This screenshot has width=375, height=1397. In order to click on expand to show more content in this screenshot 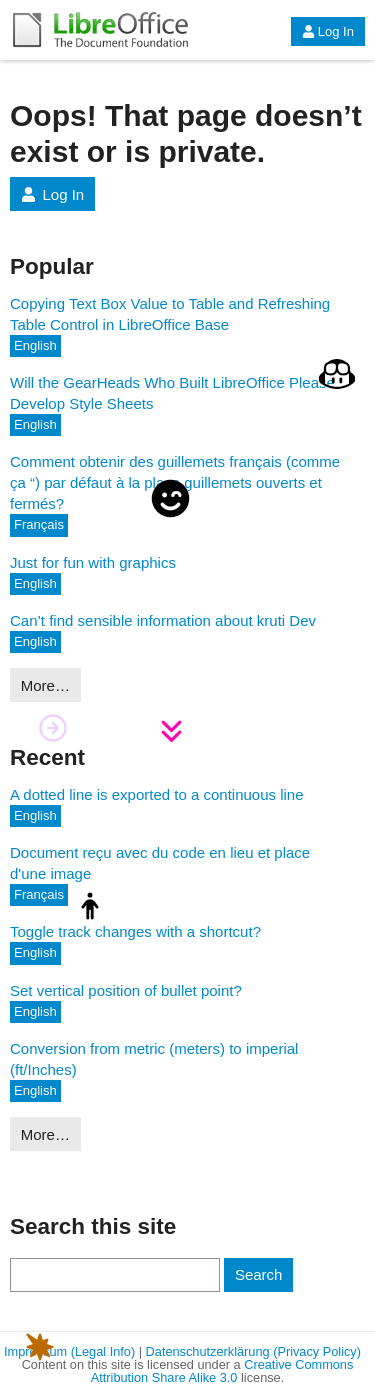, I will do `click(171, 730)`.